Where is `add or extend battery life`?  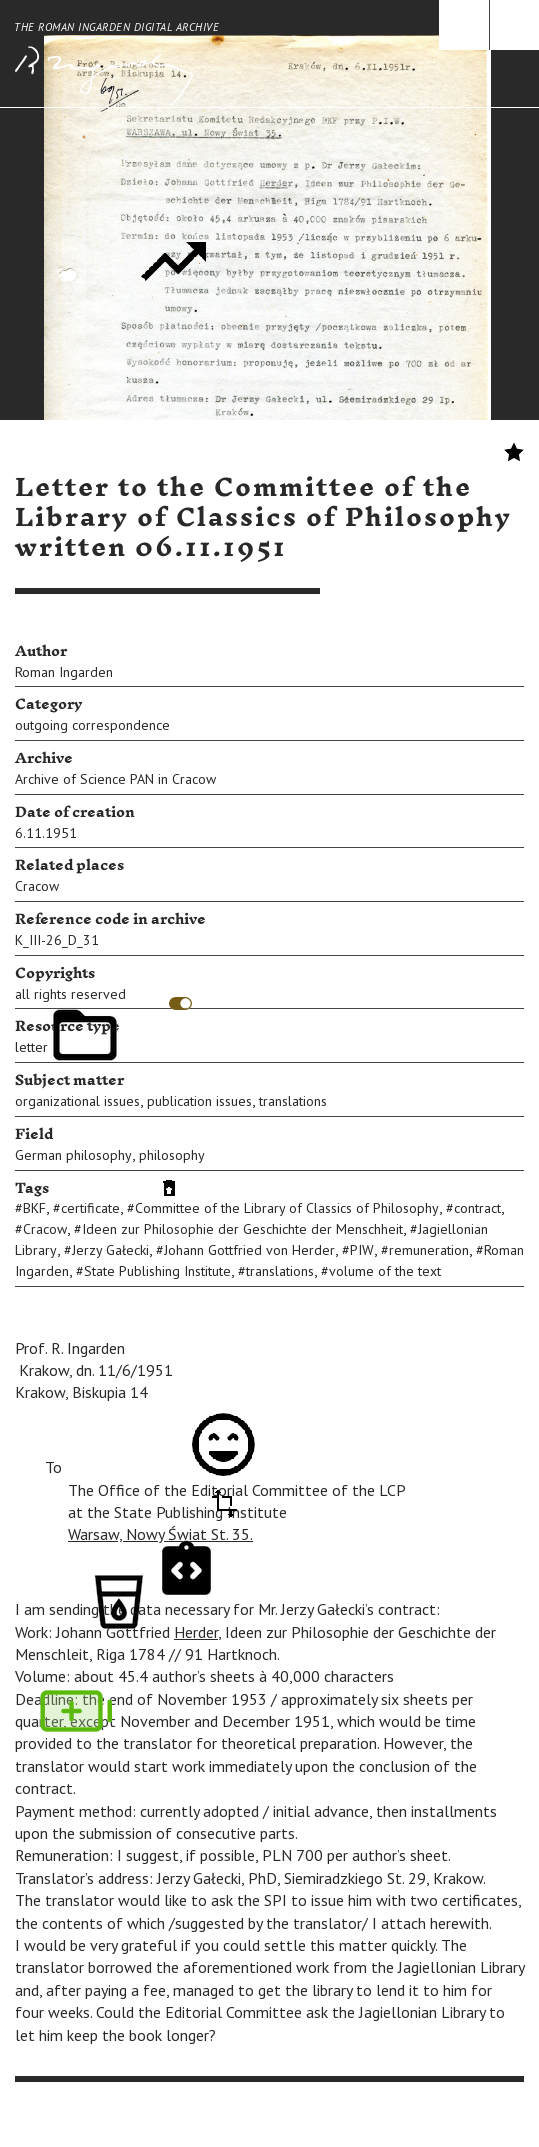
add or extend battery life is located at coordinates (75, 1711).